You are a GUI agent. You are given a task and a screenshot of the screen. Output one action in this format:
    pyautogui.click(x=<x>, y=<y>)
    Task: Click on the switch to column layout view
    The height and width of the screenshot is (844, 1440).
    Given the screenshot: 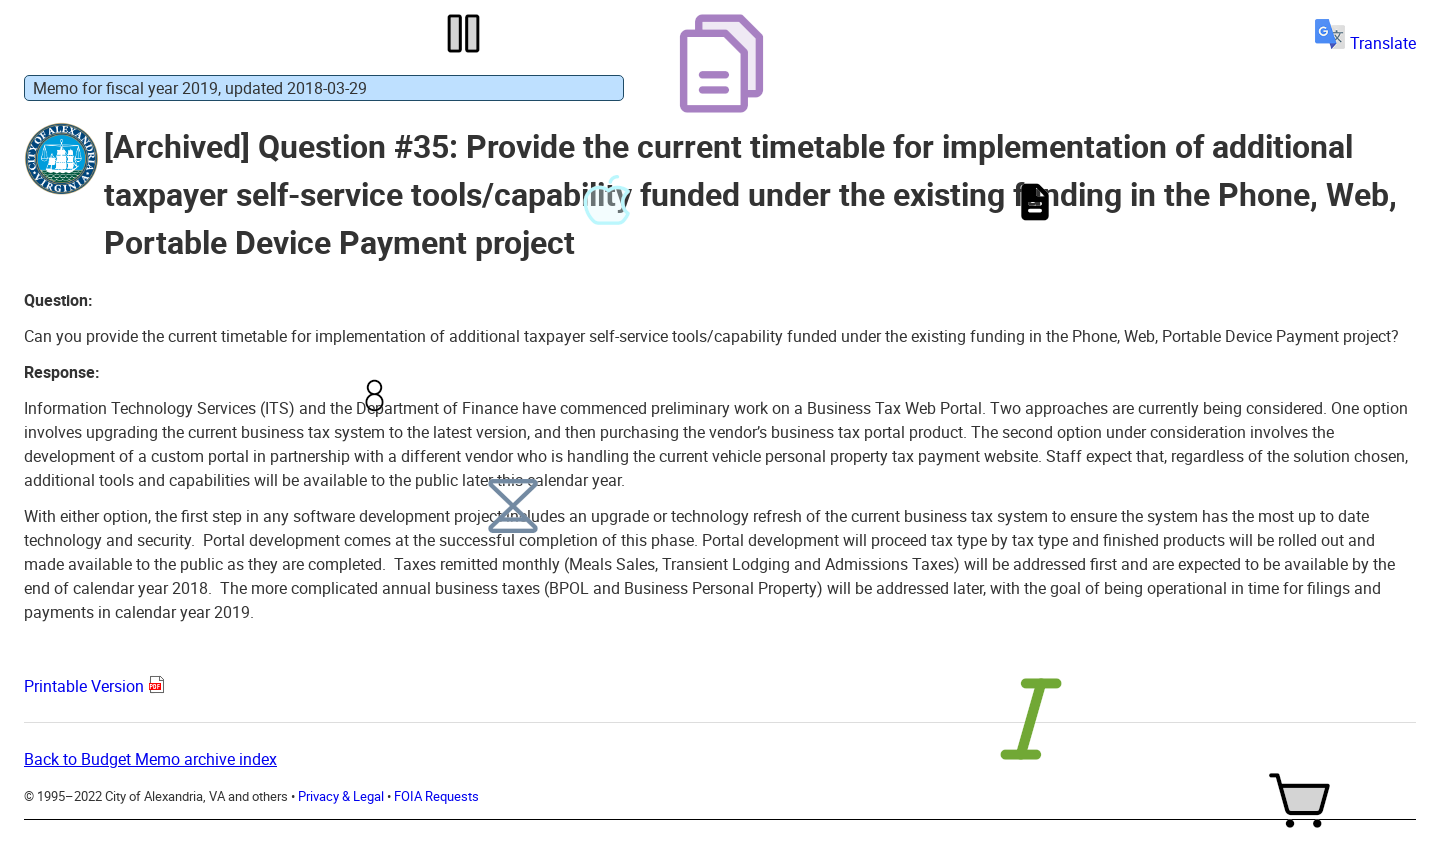 What is the action you would take?
    pyautogui.click(x=463, y=33)
    